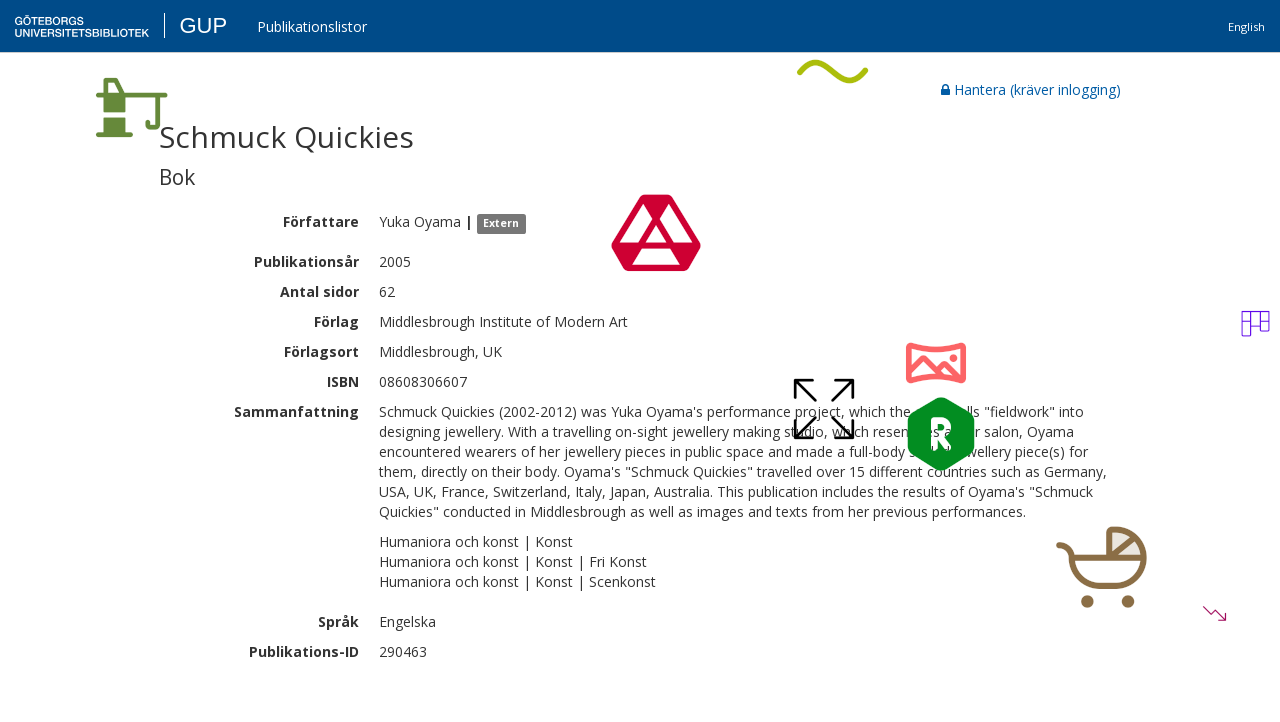  I want to click on indicates approximate or similar value, so click(832, 71).